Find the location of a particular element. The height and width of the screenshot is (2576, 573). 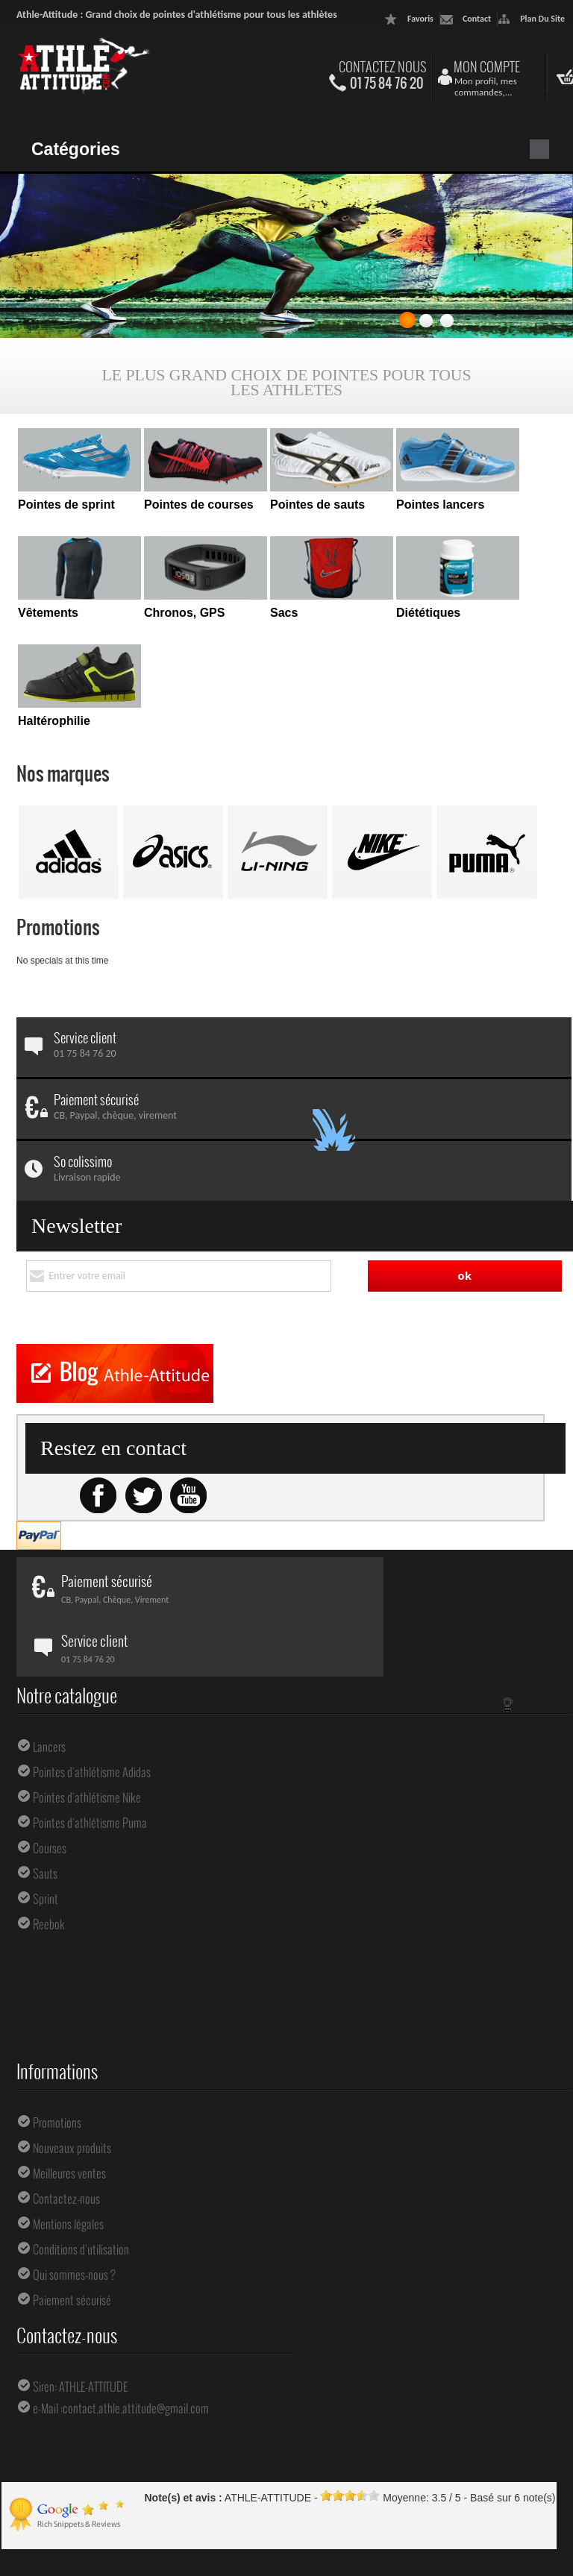

access blending or mixing tools is located at coordinates (507, 1704).